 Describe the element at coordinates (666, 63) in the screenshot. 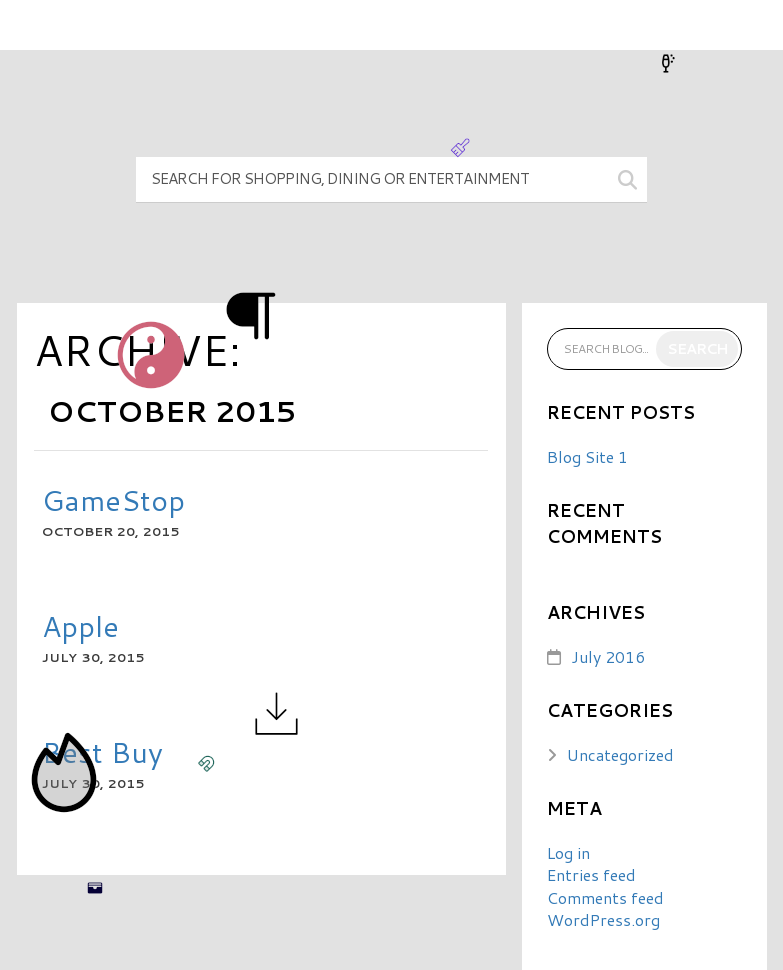

I see `celebrate an achievement or milestone` at that location.